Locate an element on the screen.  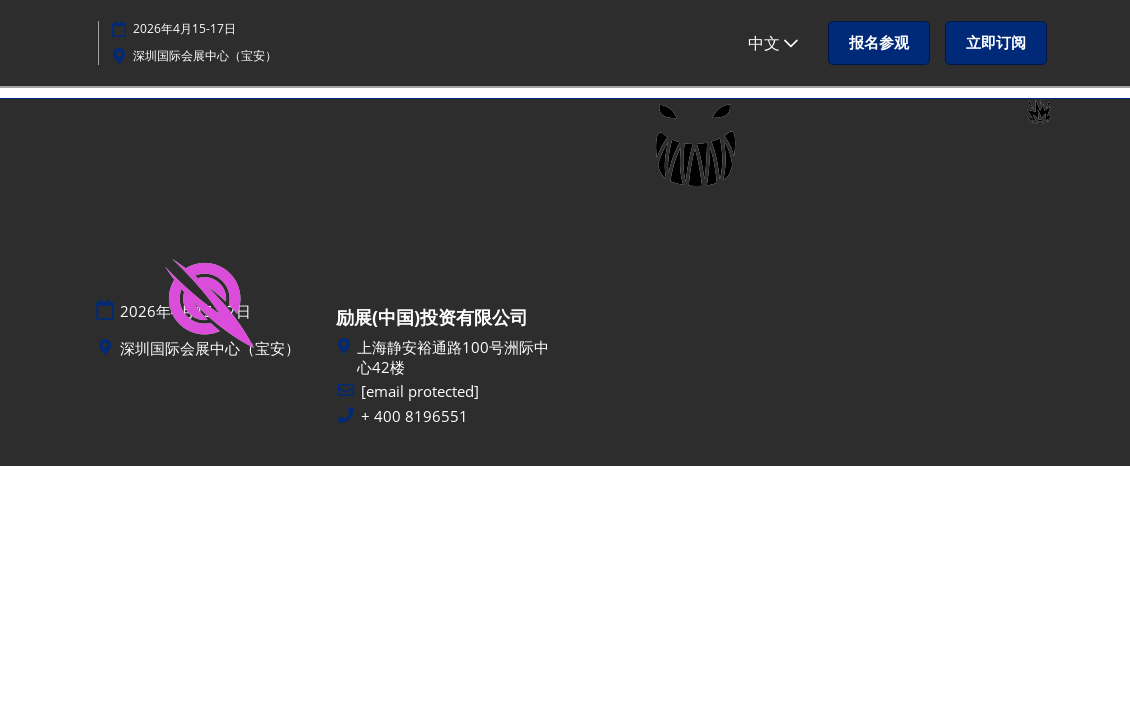
indicates a mine has been triggered or detonated is located at coordinates (1039, 112).